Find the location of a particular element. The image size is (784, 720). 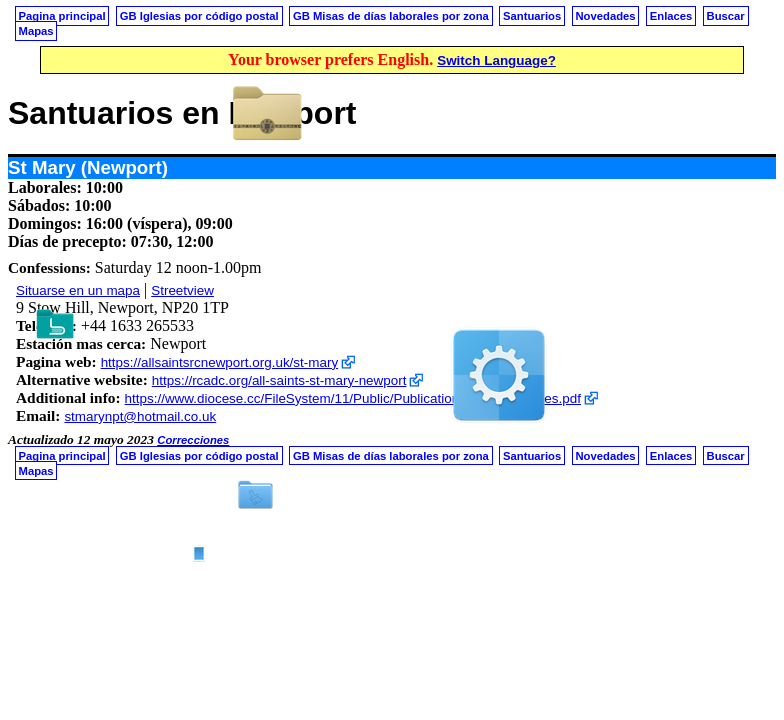

iPad mini 2 device detected is located at coordinates (199, 552).